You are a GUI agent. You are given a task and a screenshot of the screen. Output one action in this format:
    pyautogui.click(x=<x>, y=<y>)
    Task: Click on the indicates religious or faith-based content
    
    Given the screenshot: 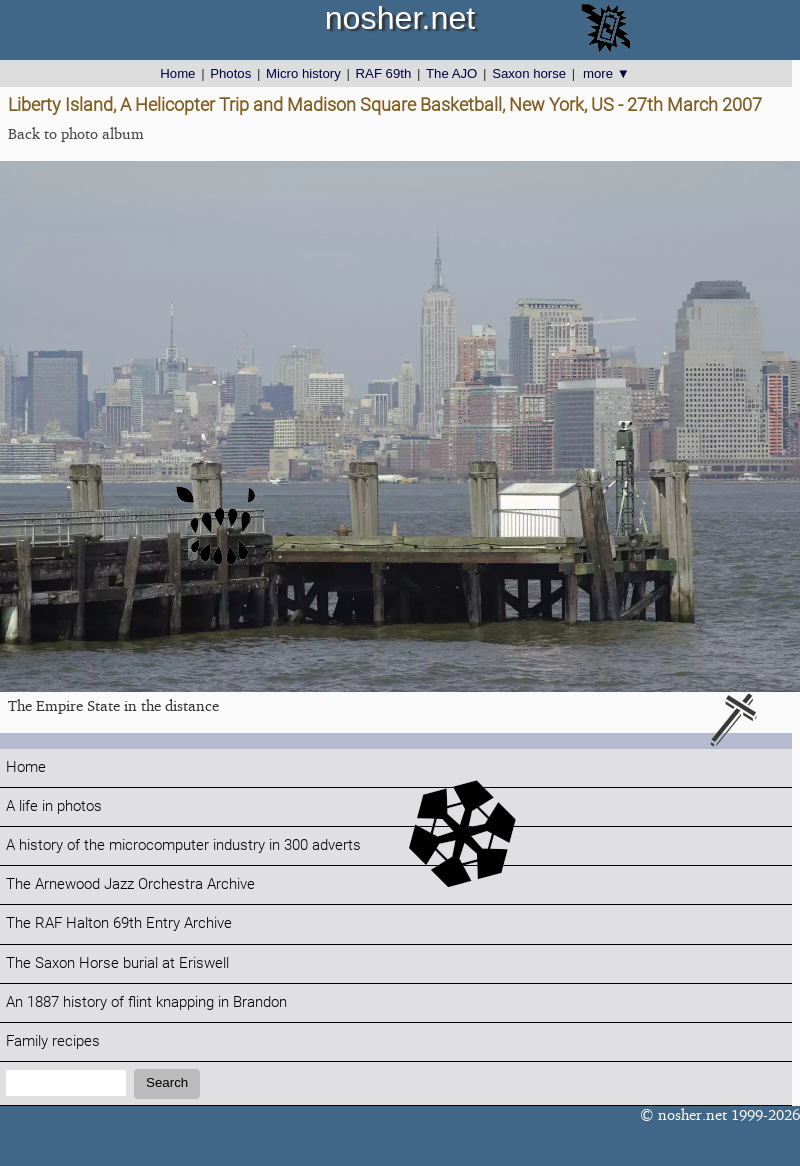 What is the action you would take?
    pyautogui.click(x=735, y=719)
    